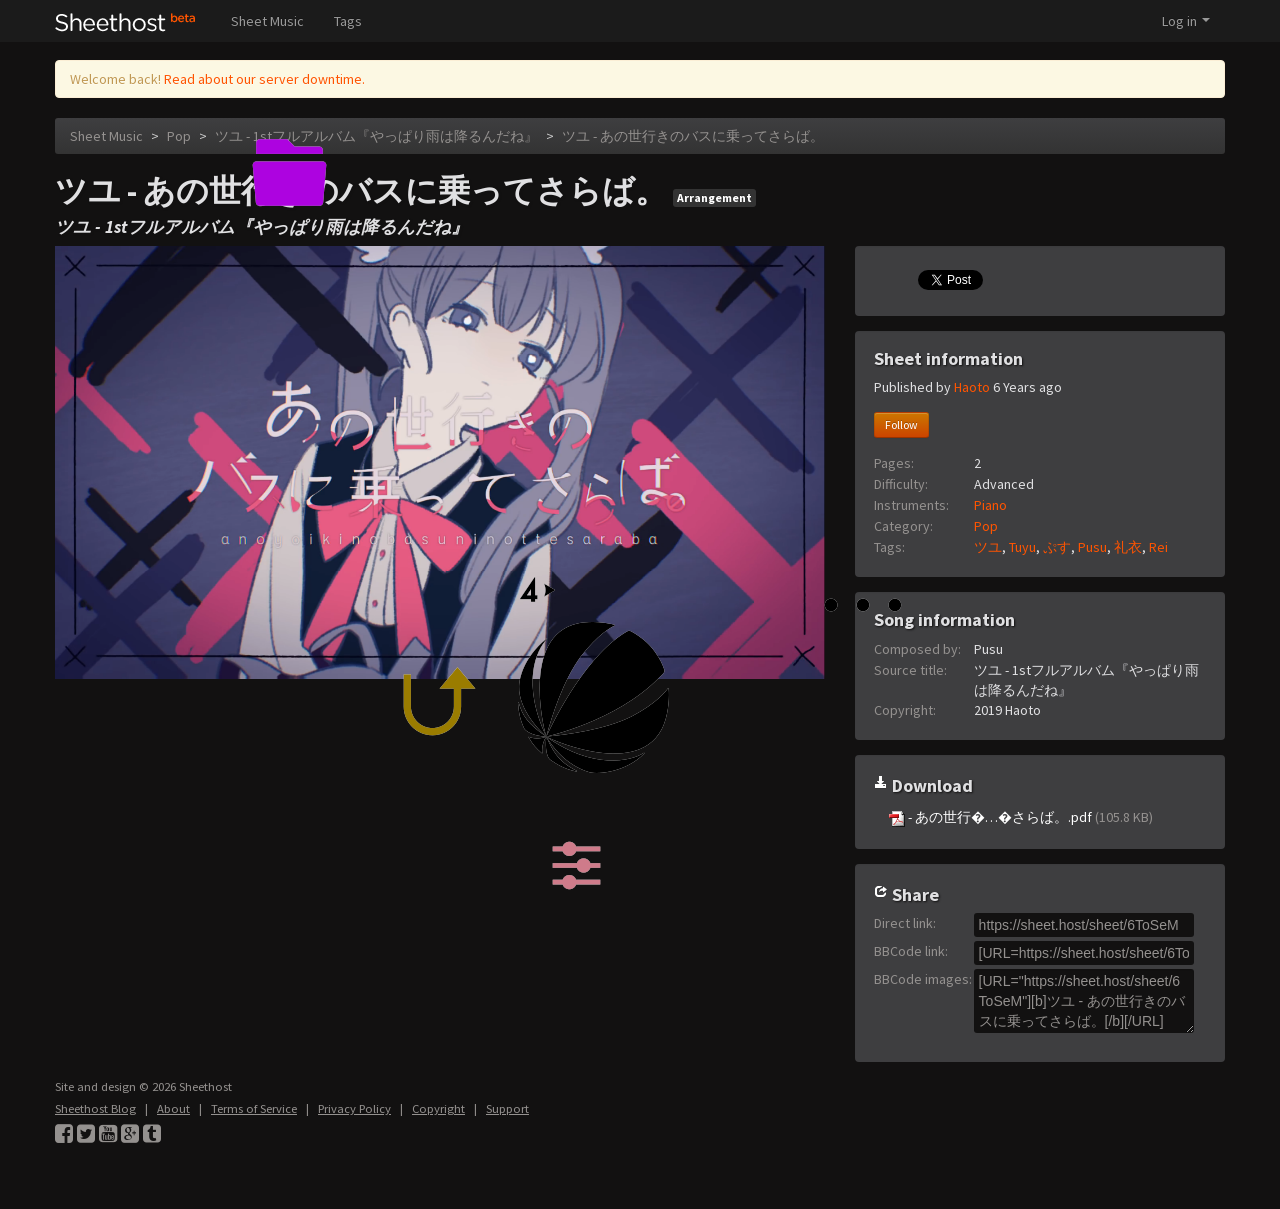 This screenshot has height=1209, width=1280. What do you see at coordinates (576, 865) in the screenshot?
I see `adjust audio or equalizer settings` at bounding box center [576, 865].